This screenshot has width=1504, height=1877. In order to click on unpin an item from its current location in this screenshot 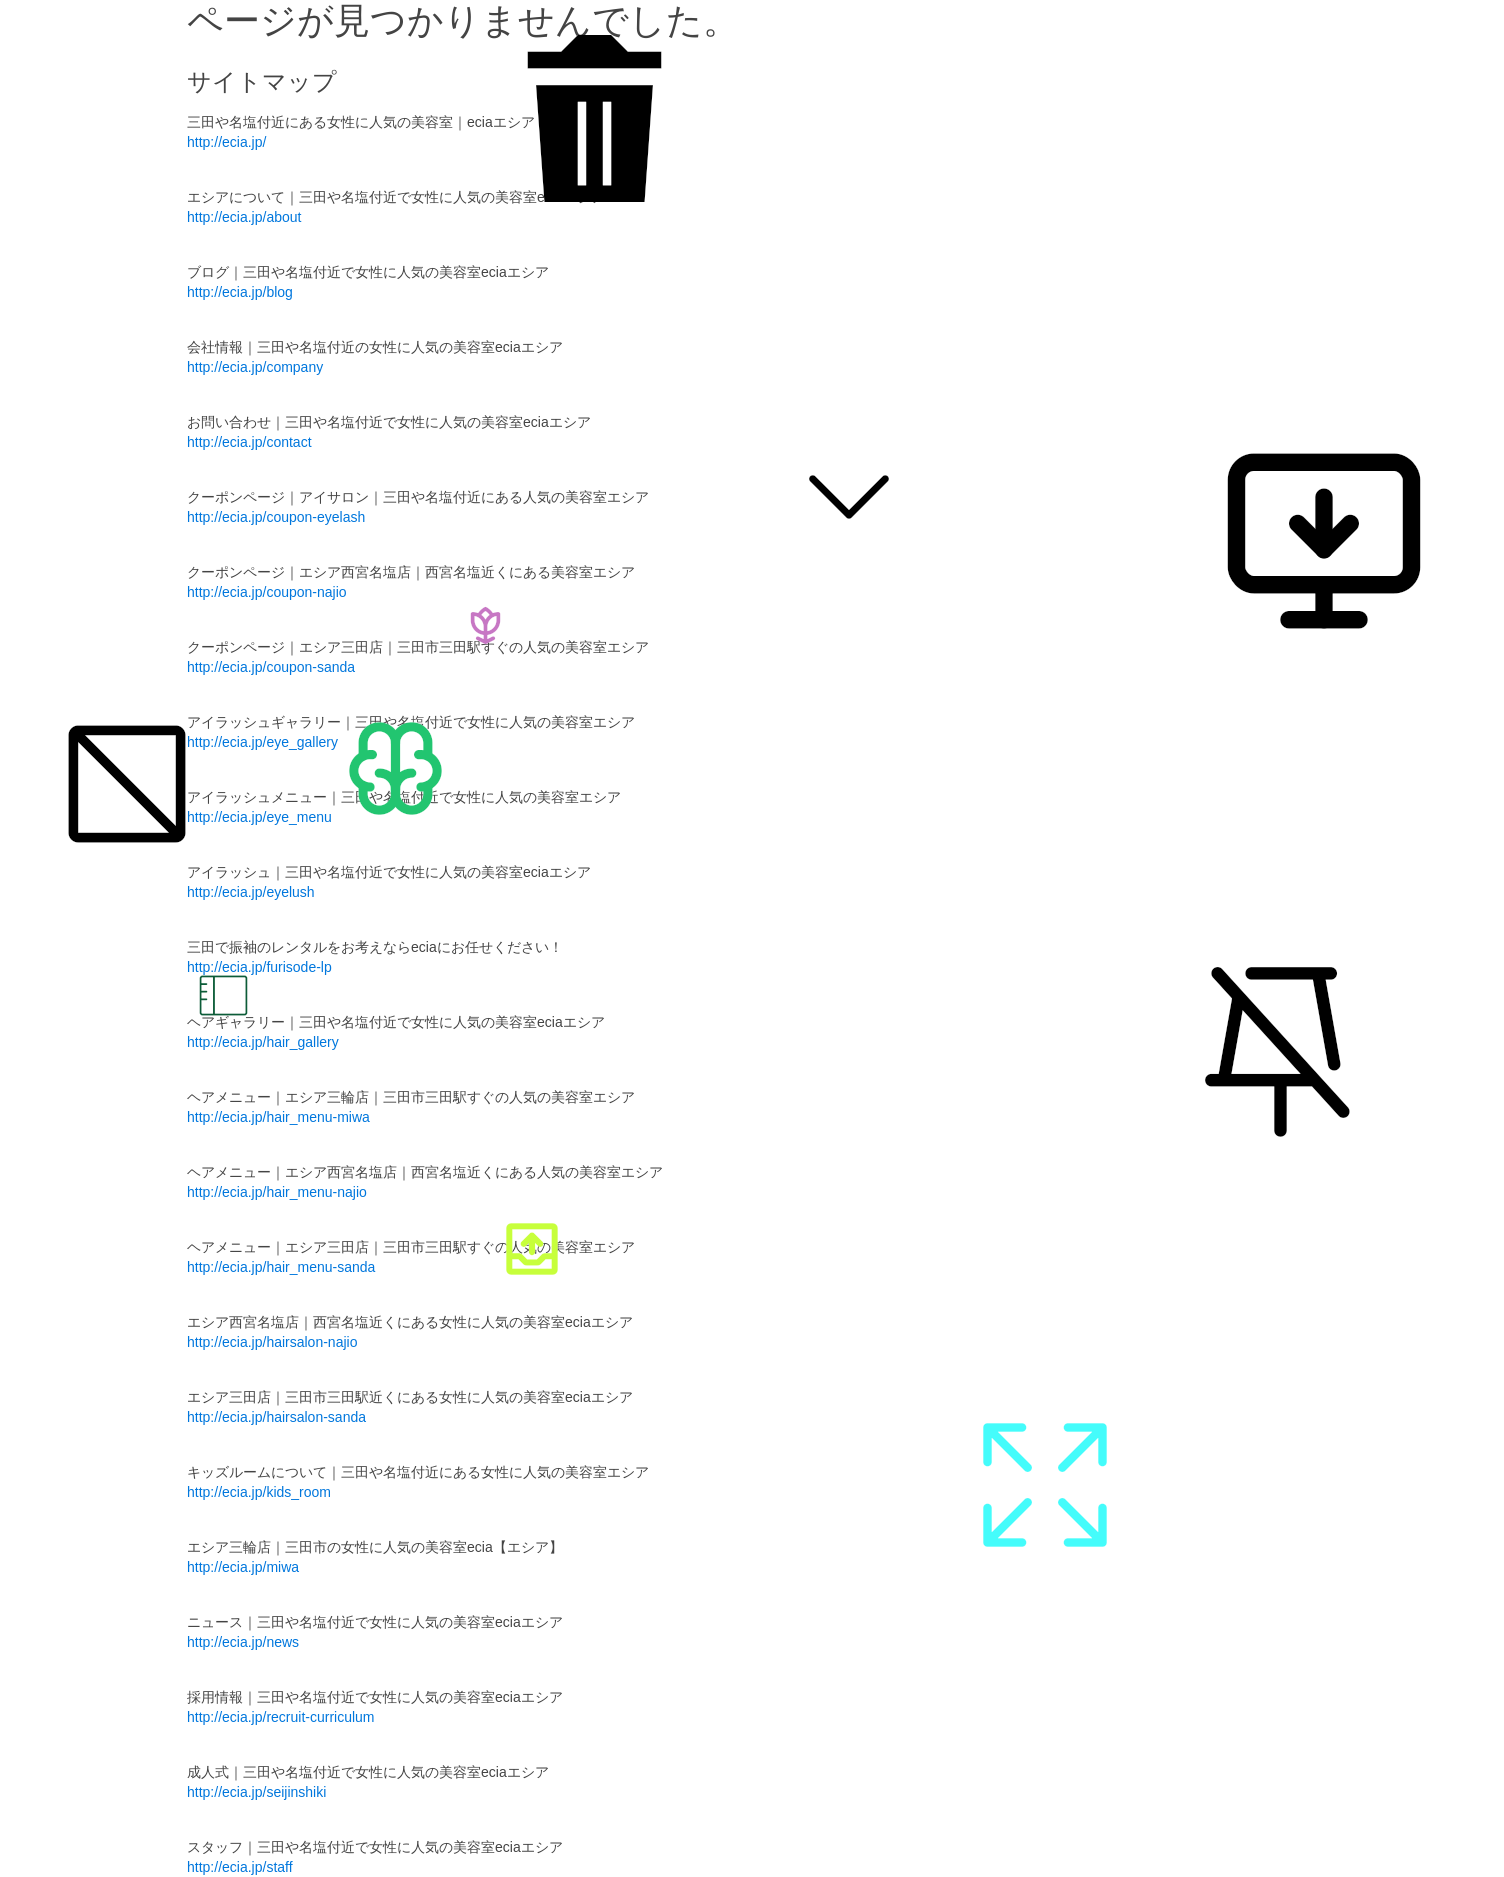, I will do `click(1280, 1042)`.